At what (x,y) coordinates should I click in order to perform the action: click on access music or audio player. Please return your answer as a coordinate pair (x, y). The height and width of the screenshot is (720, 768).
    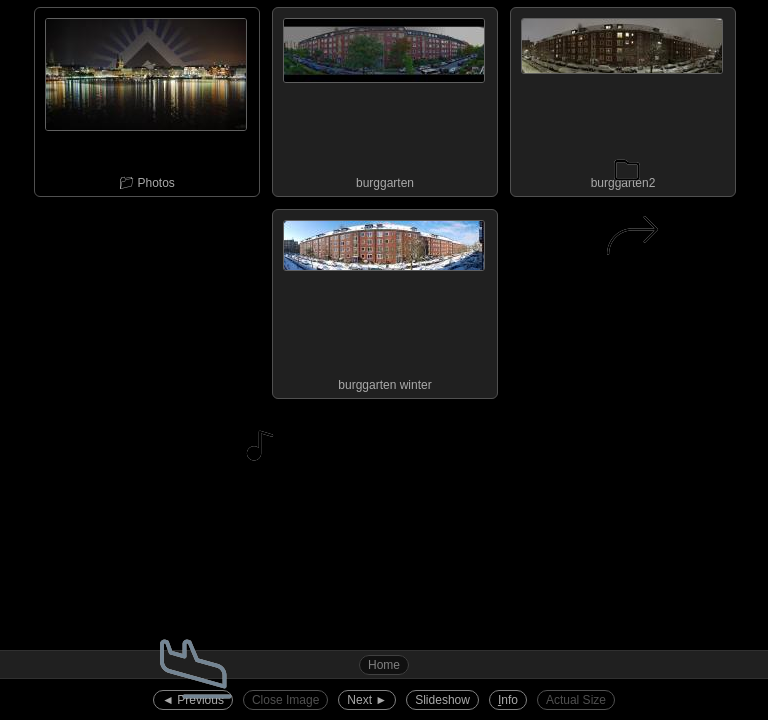
    Looking at the image, I should click on (260, 445).